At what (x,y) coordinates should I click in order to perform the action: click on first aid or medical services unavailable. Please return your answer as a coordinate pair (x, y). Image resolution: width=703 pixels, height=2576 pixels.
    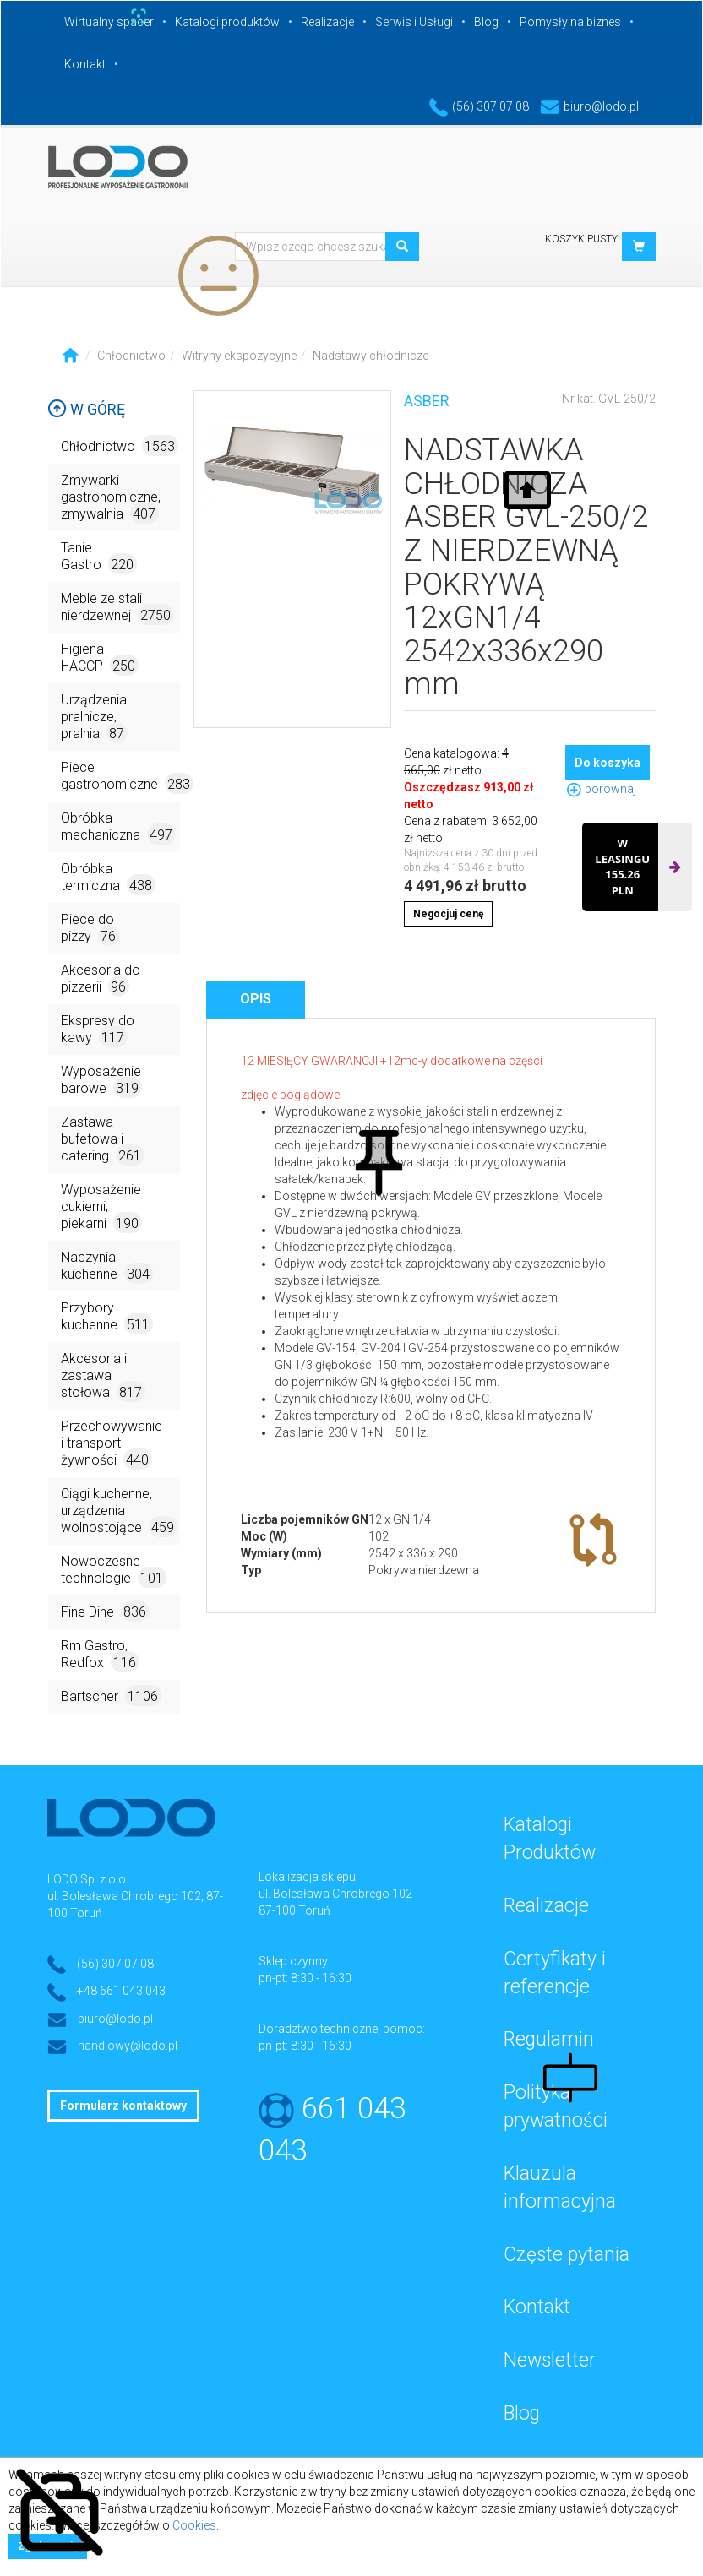
    Looking at the image, I should click on (59, 2512).